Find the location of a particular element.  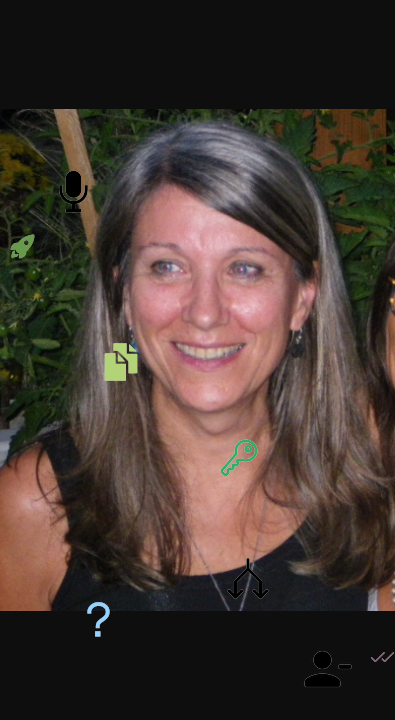

remove a contact or friend is located at coordinates (327, 669).